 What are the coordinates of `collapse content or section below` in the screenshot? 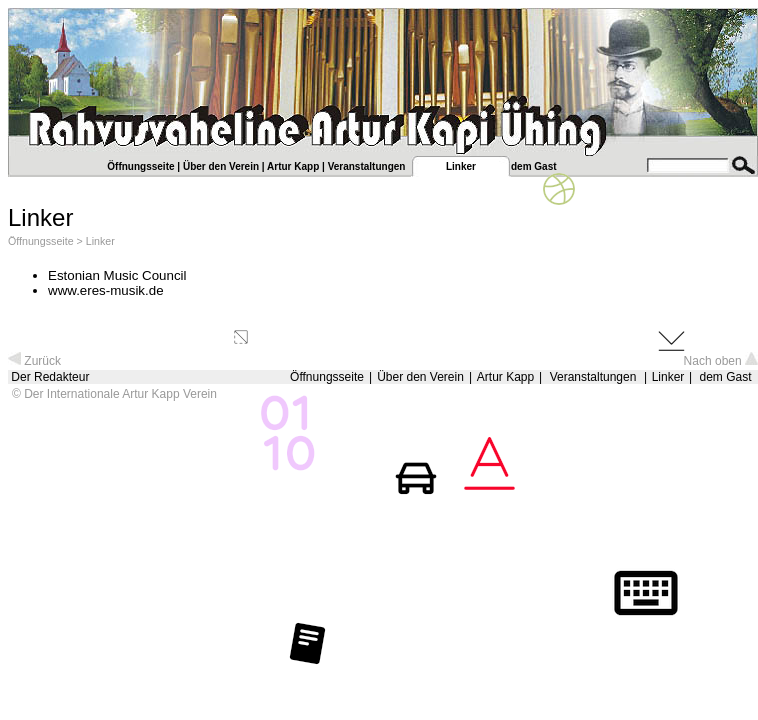 It's located at (671, 340).